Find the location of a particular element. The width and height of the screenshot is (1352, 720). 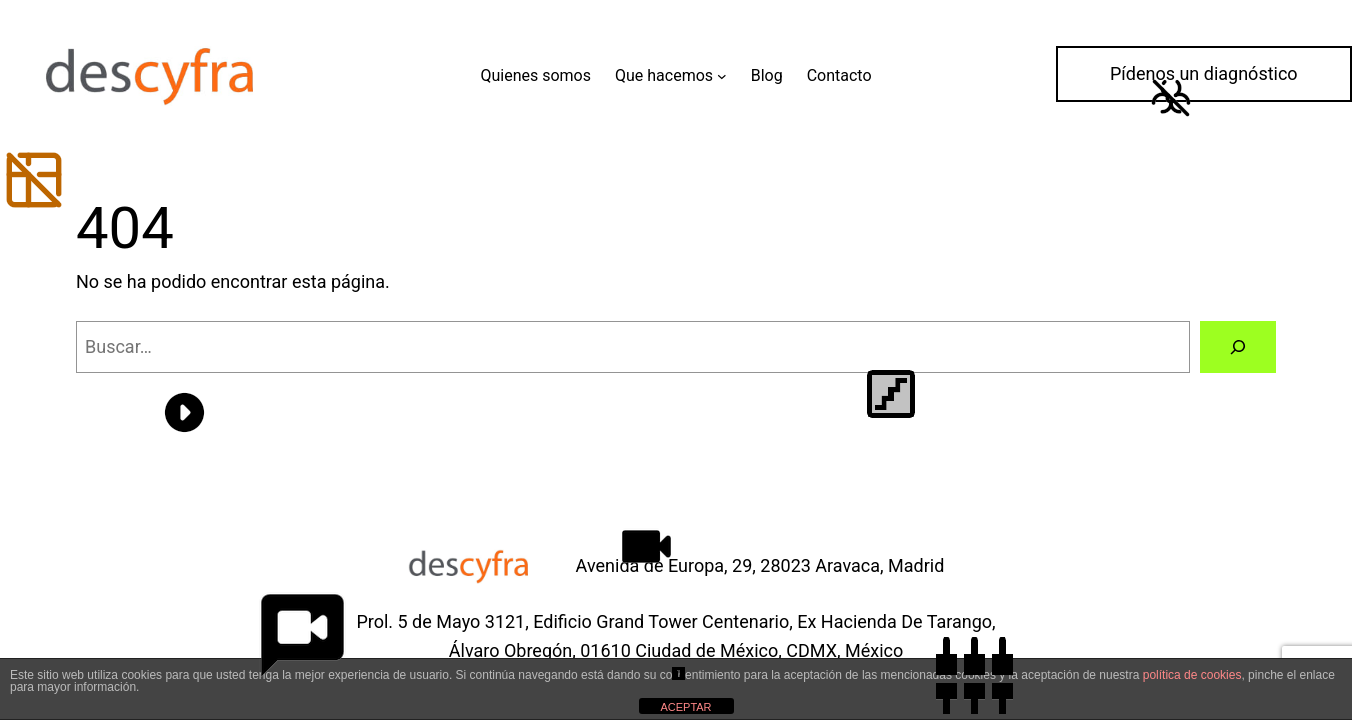

start a video chat is located at coordinates (302, 635).